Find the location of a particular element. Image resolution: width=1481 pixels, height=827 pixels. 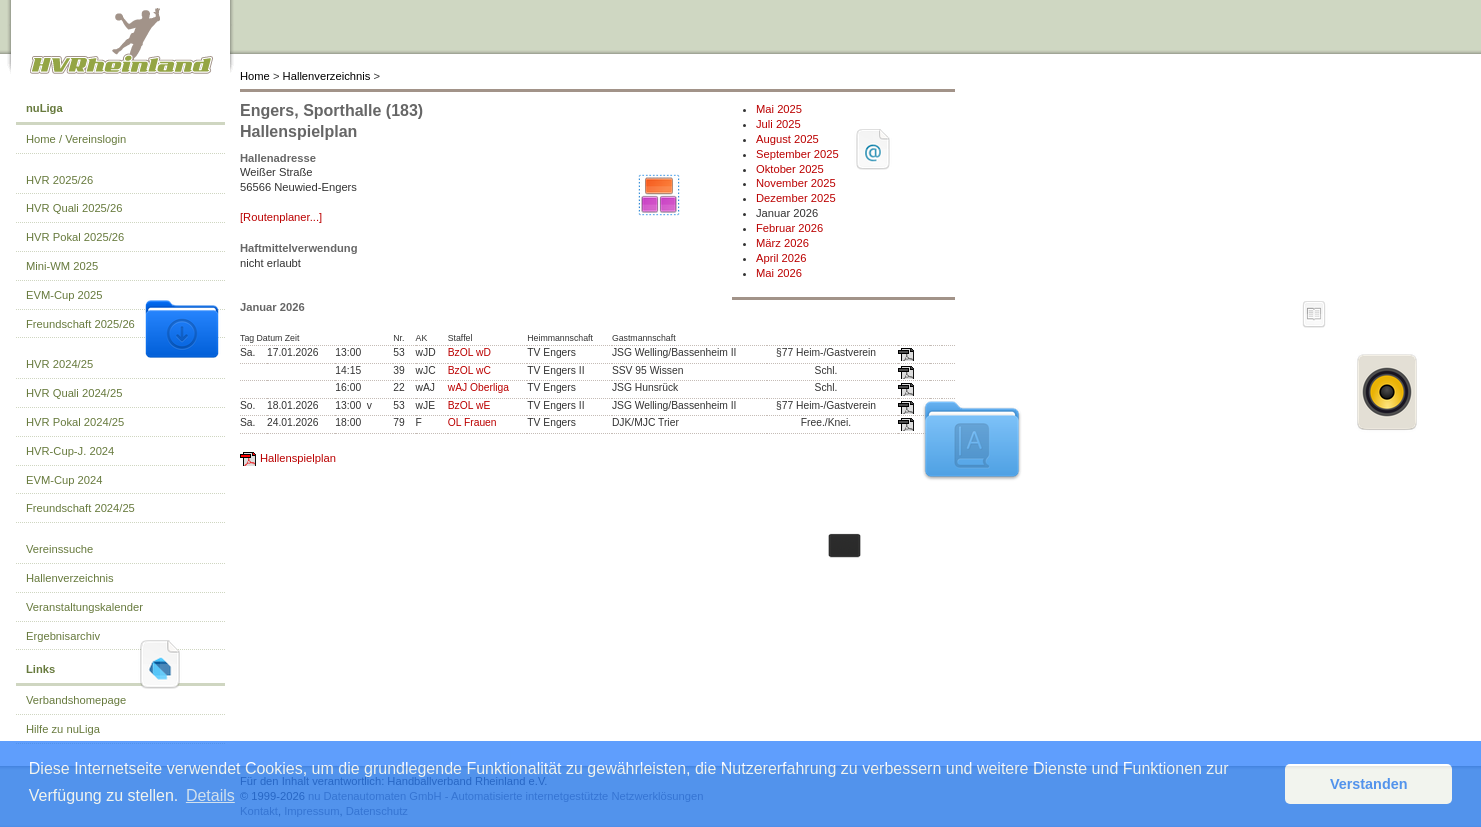

open typography or font-related files folder is located at coordinates (972, 439).